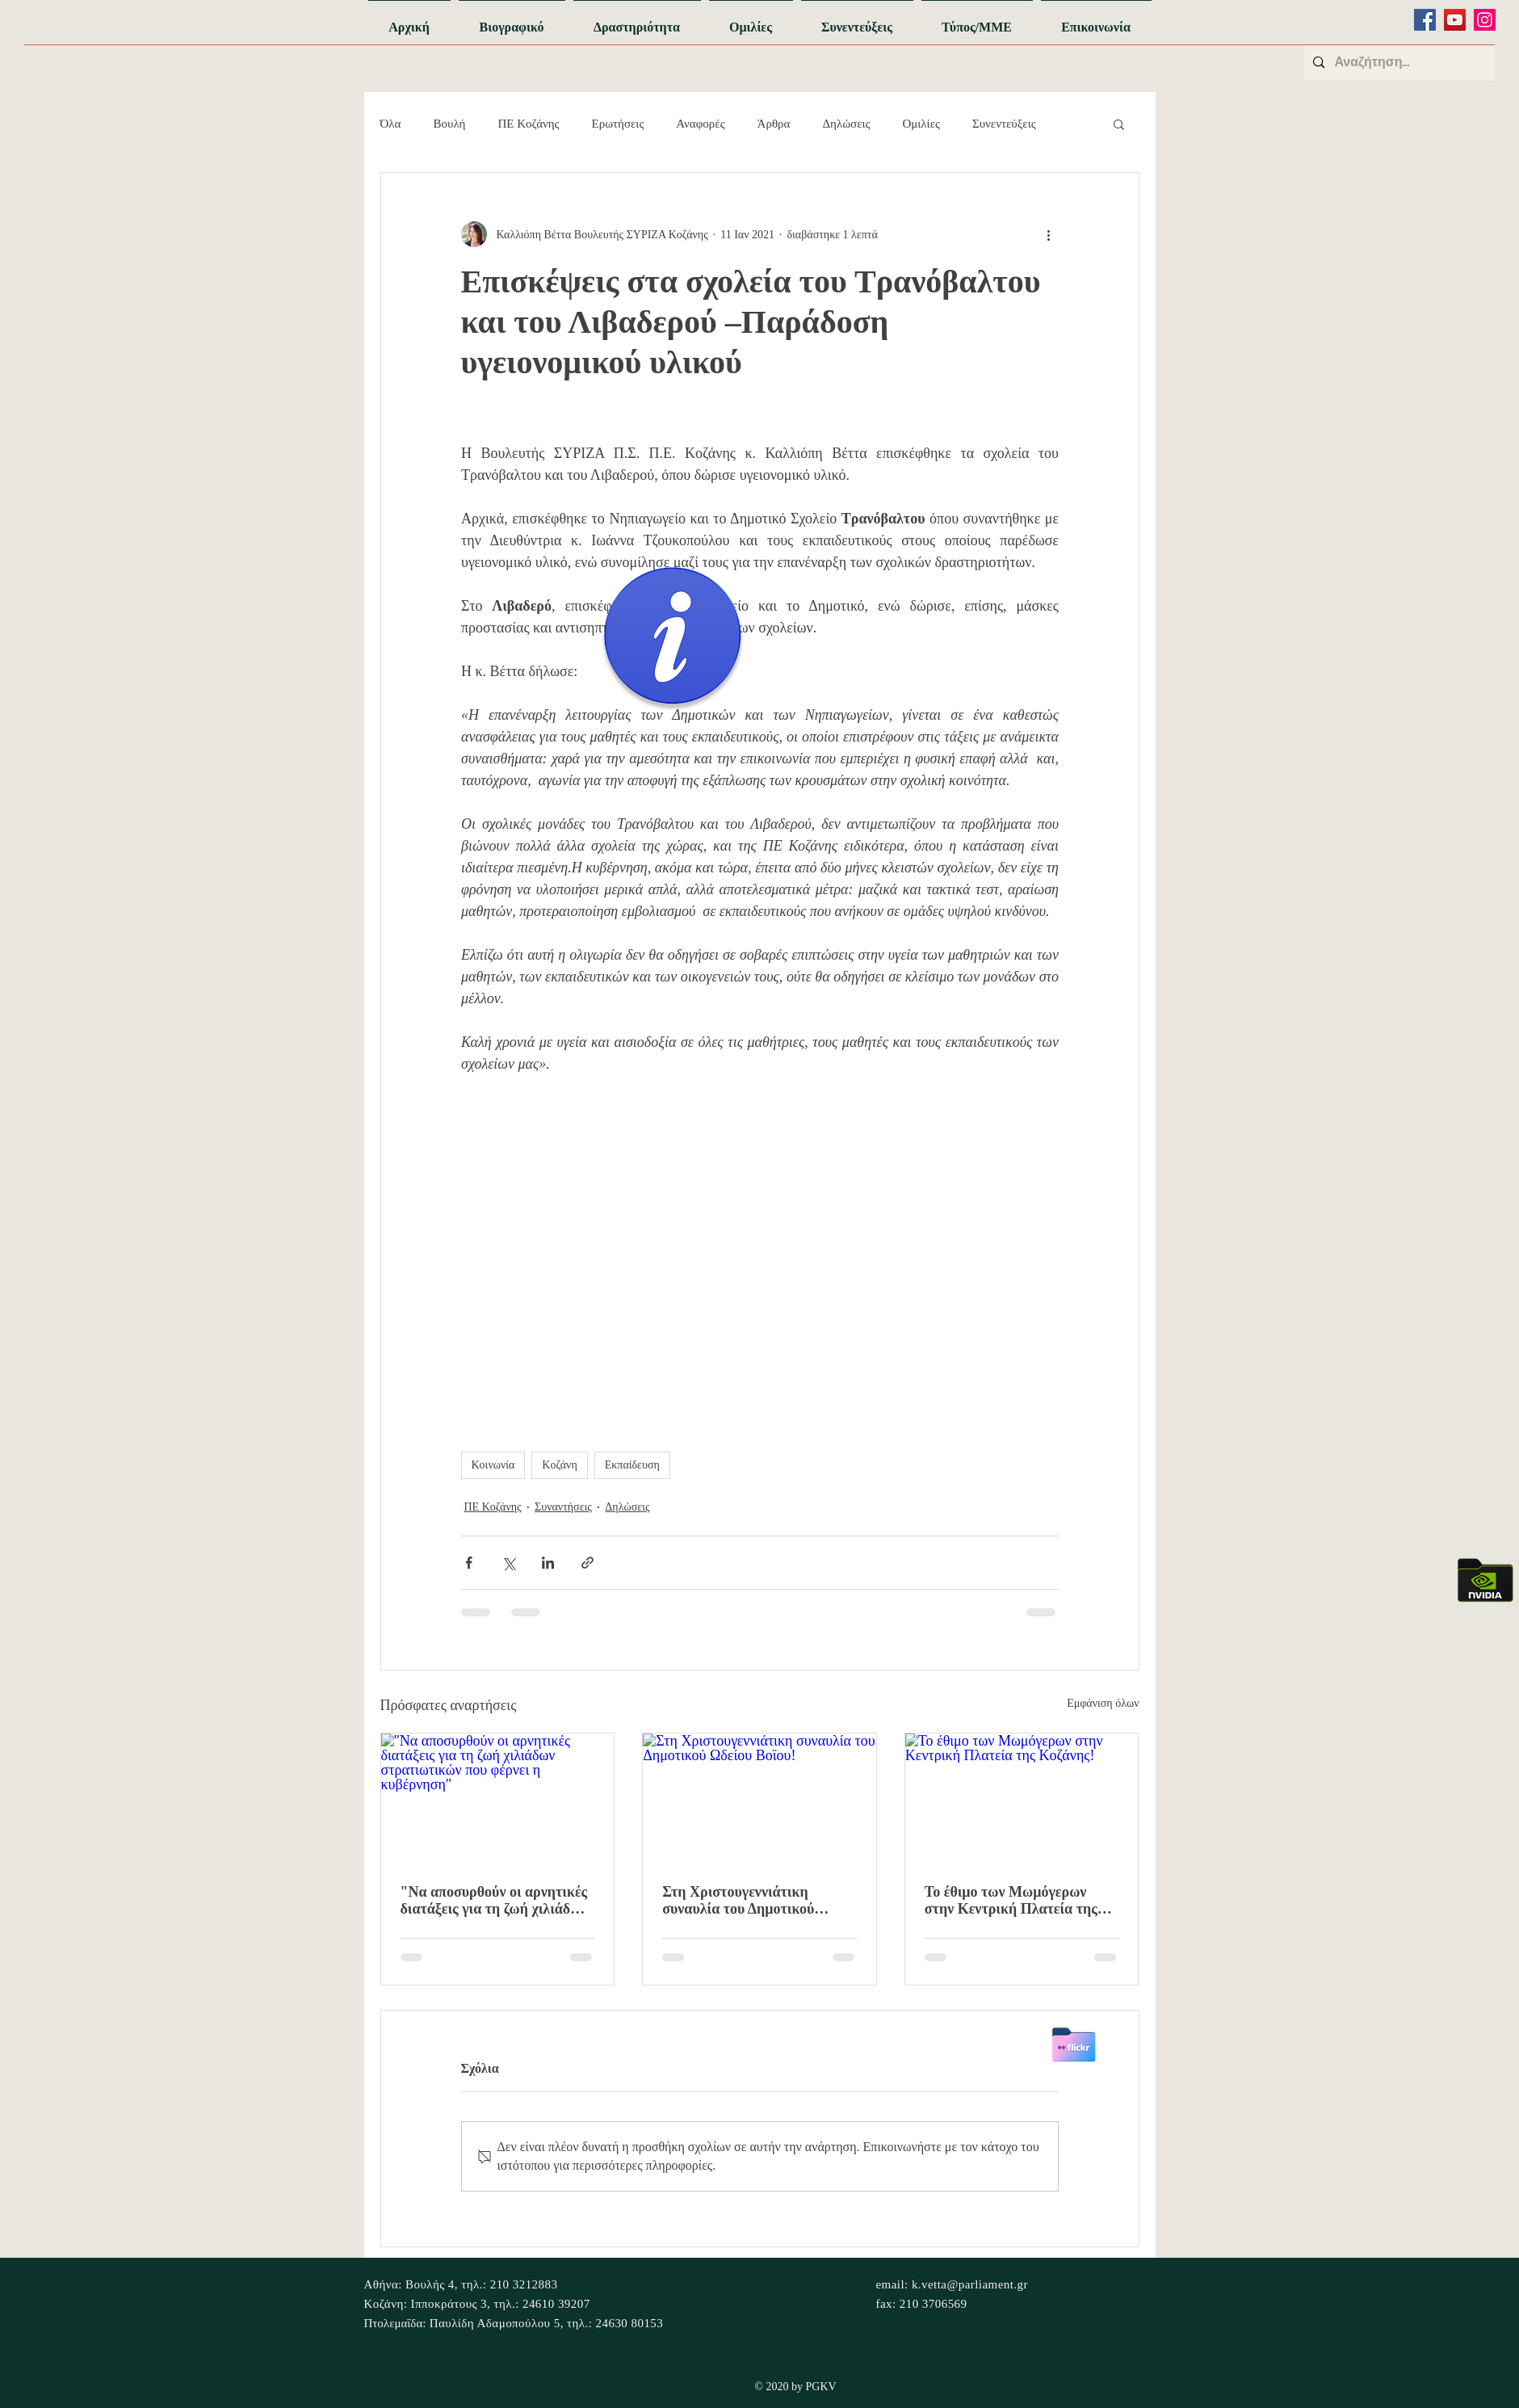 This screenshot has width=1519, height=2408. I want to click on open nvidia application files folder, so click(1485, 1582).